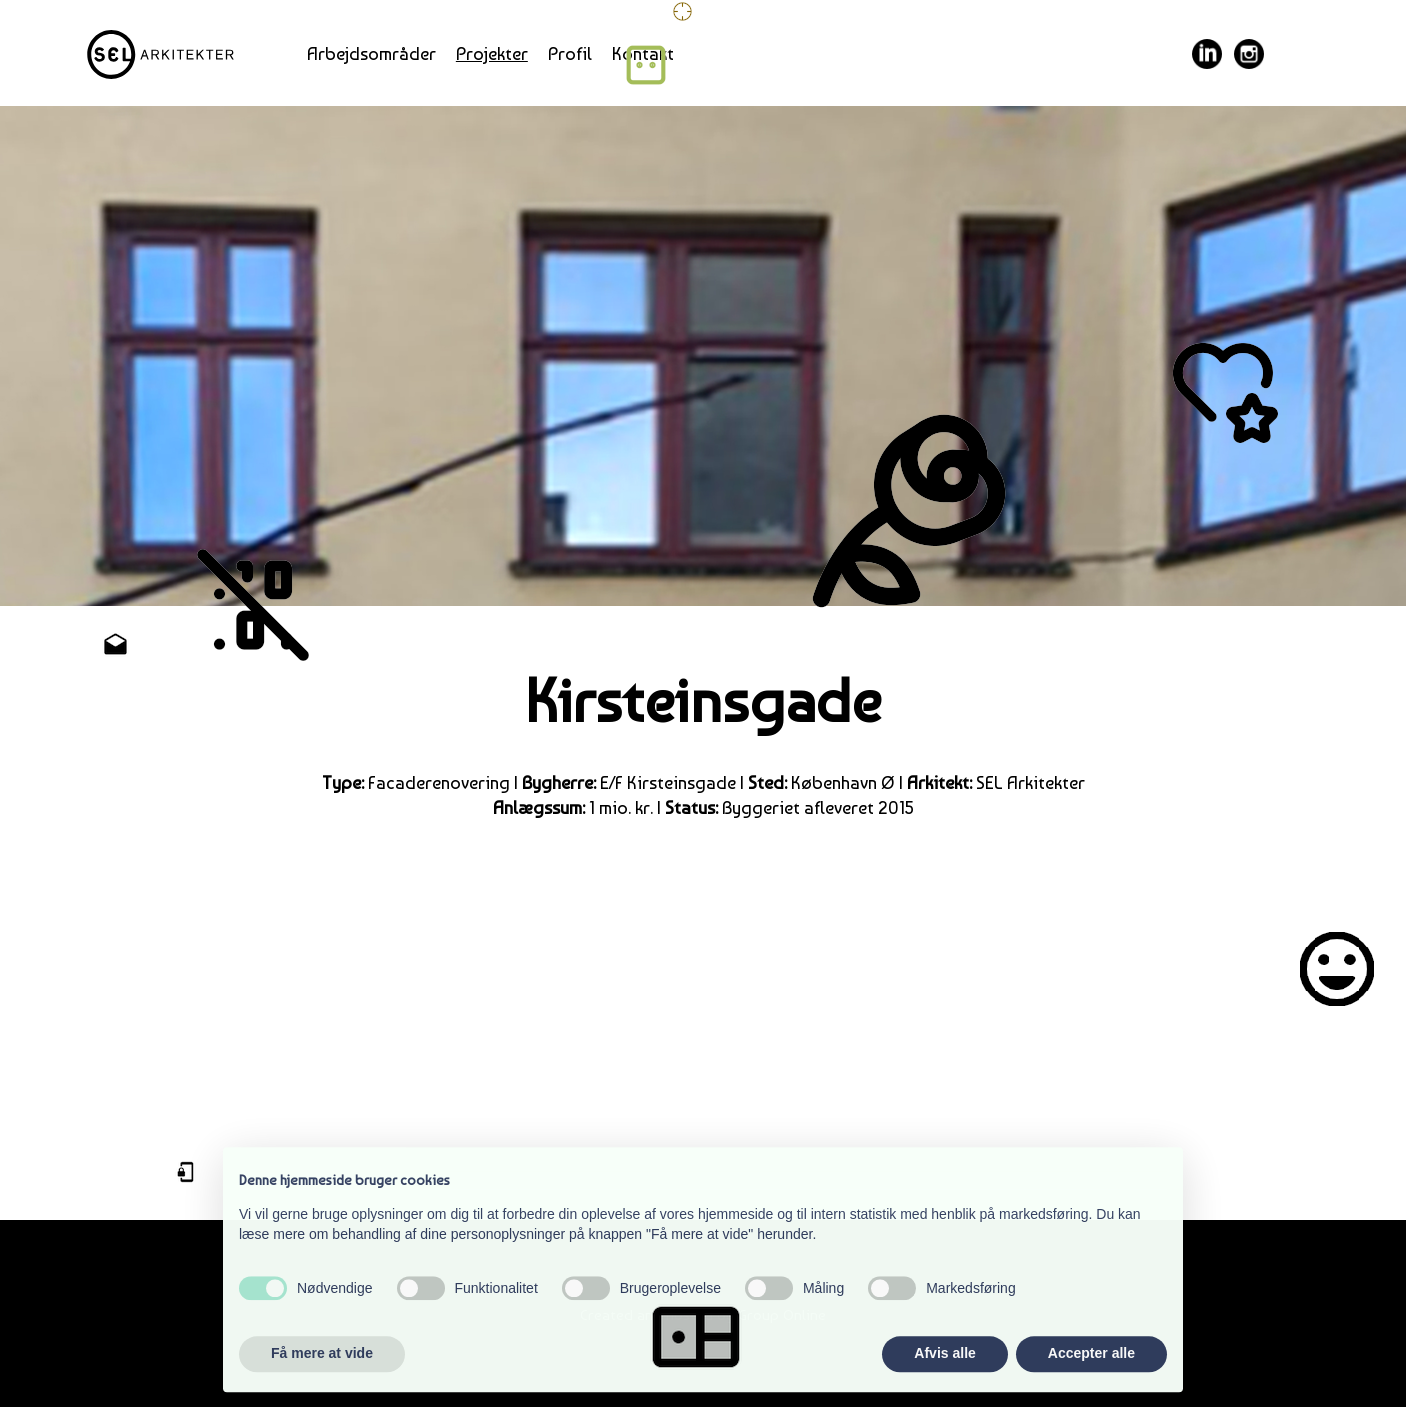  Describe the element at coordinates (253, 605) in the screenshot. I see `binary data or code view is disabled` at that location.